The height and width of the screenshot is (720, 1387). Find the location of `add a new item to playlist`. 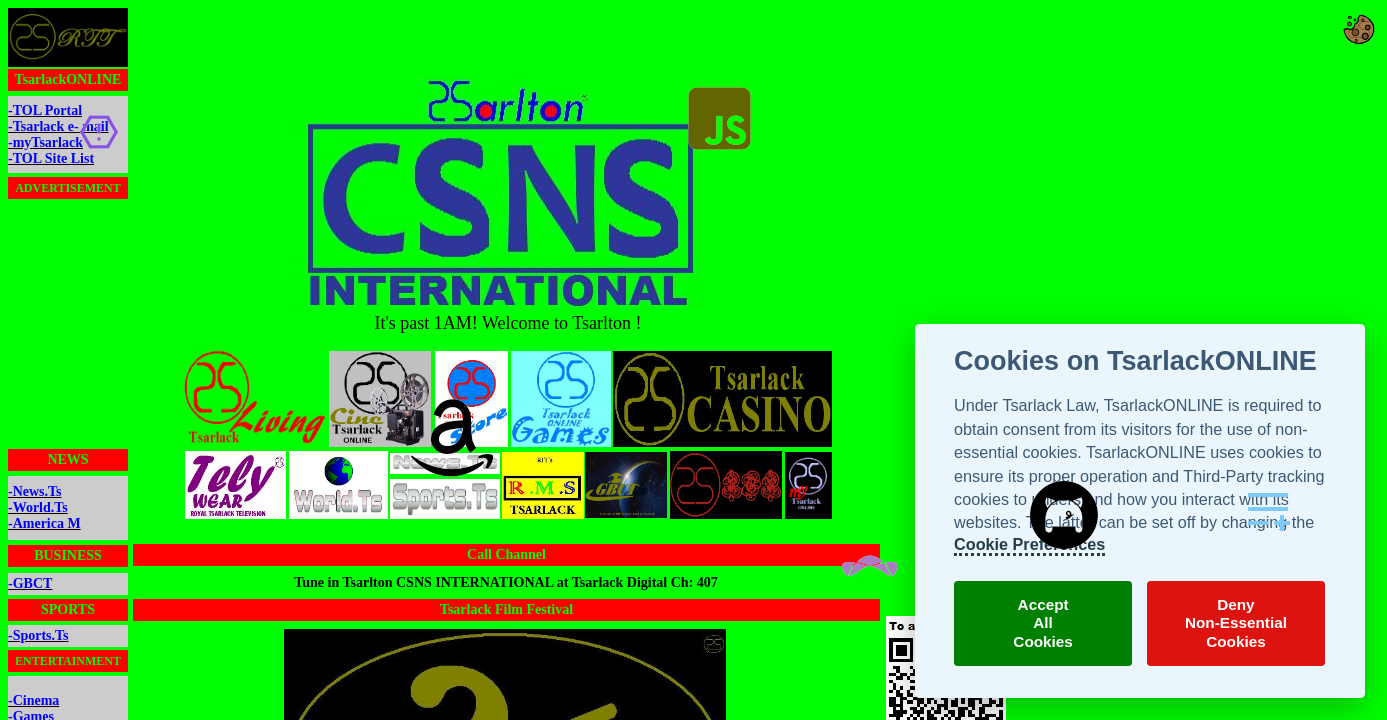

add a new item to playlist is located at coordinates (1268, 509).